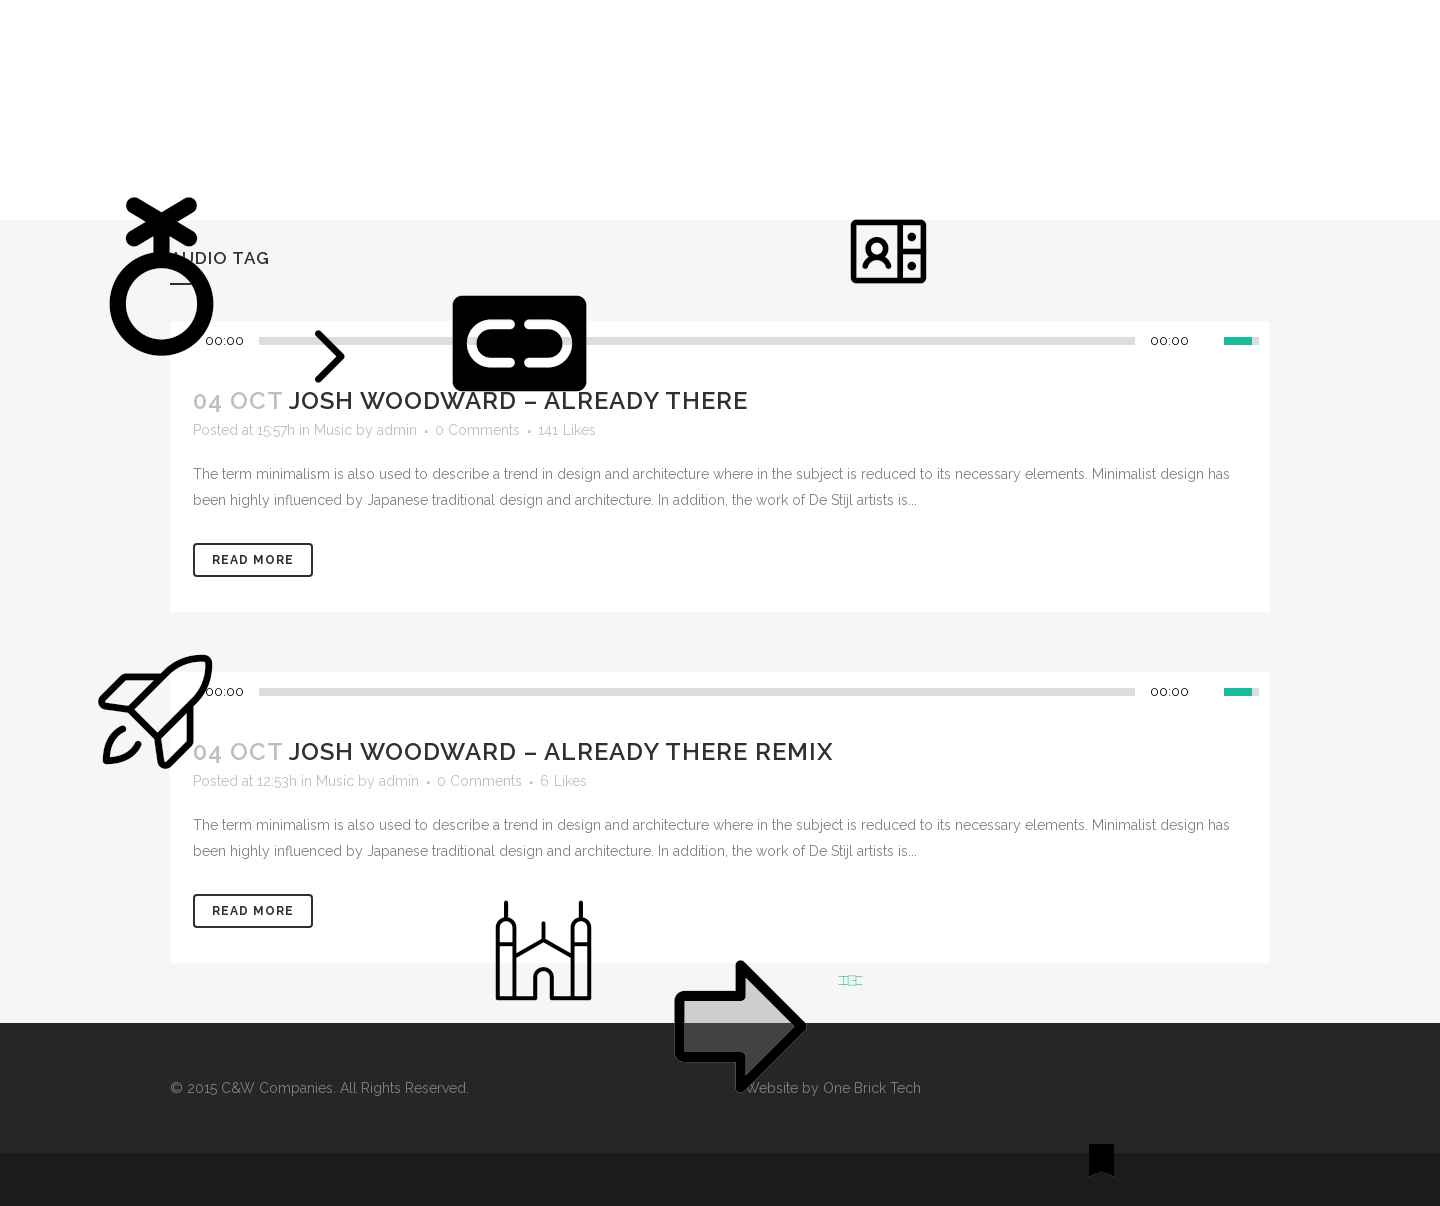 The image size is (1440, 1206). Describe the element at coordinates (888, 251) in the screenshot. I see `start or join a video conference` at that location.